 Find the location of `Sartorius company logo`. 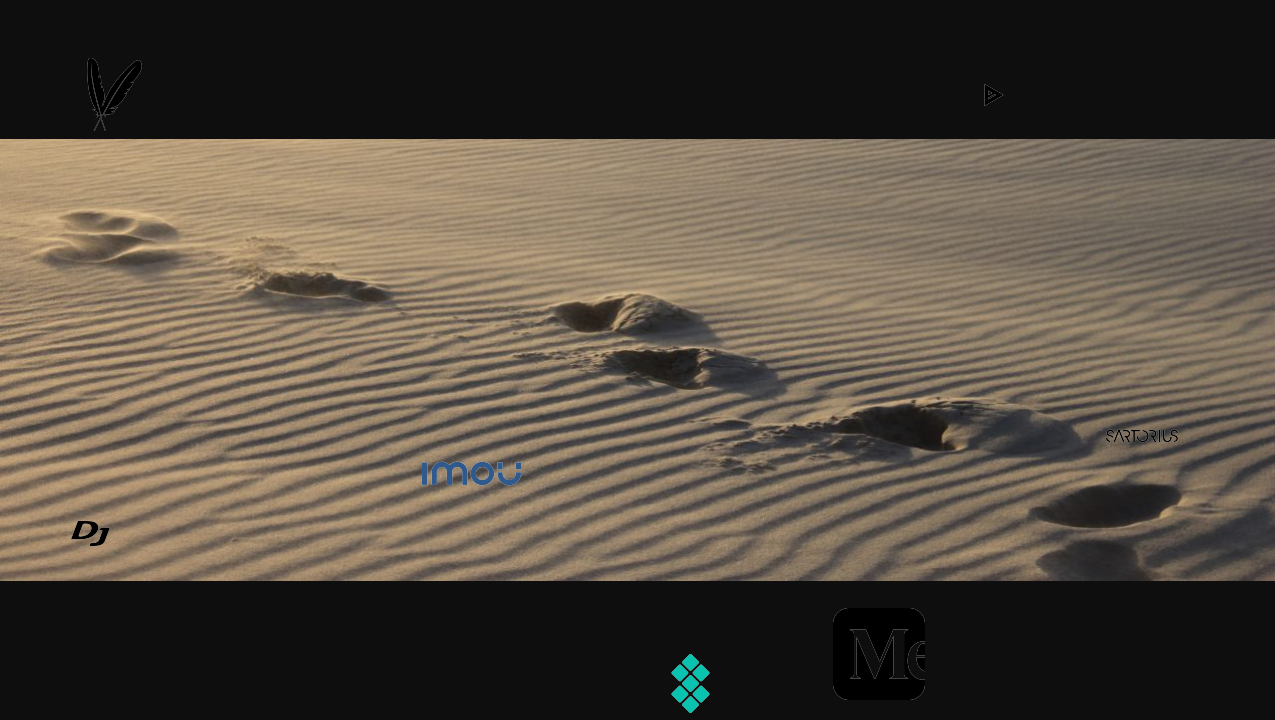

Sartorius company logo is located at coordinates (1142, 436).